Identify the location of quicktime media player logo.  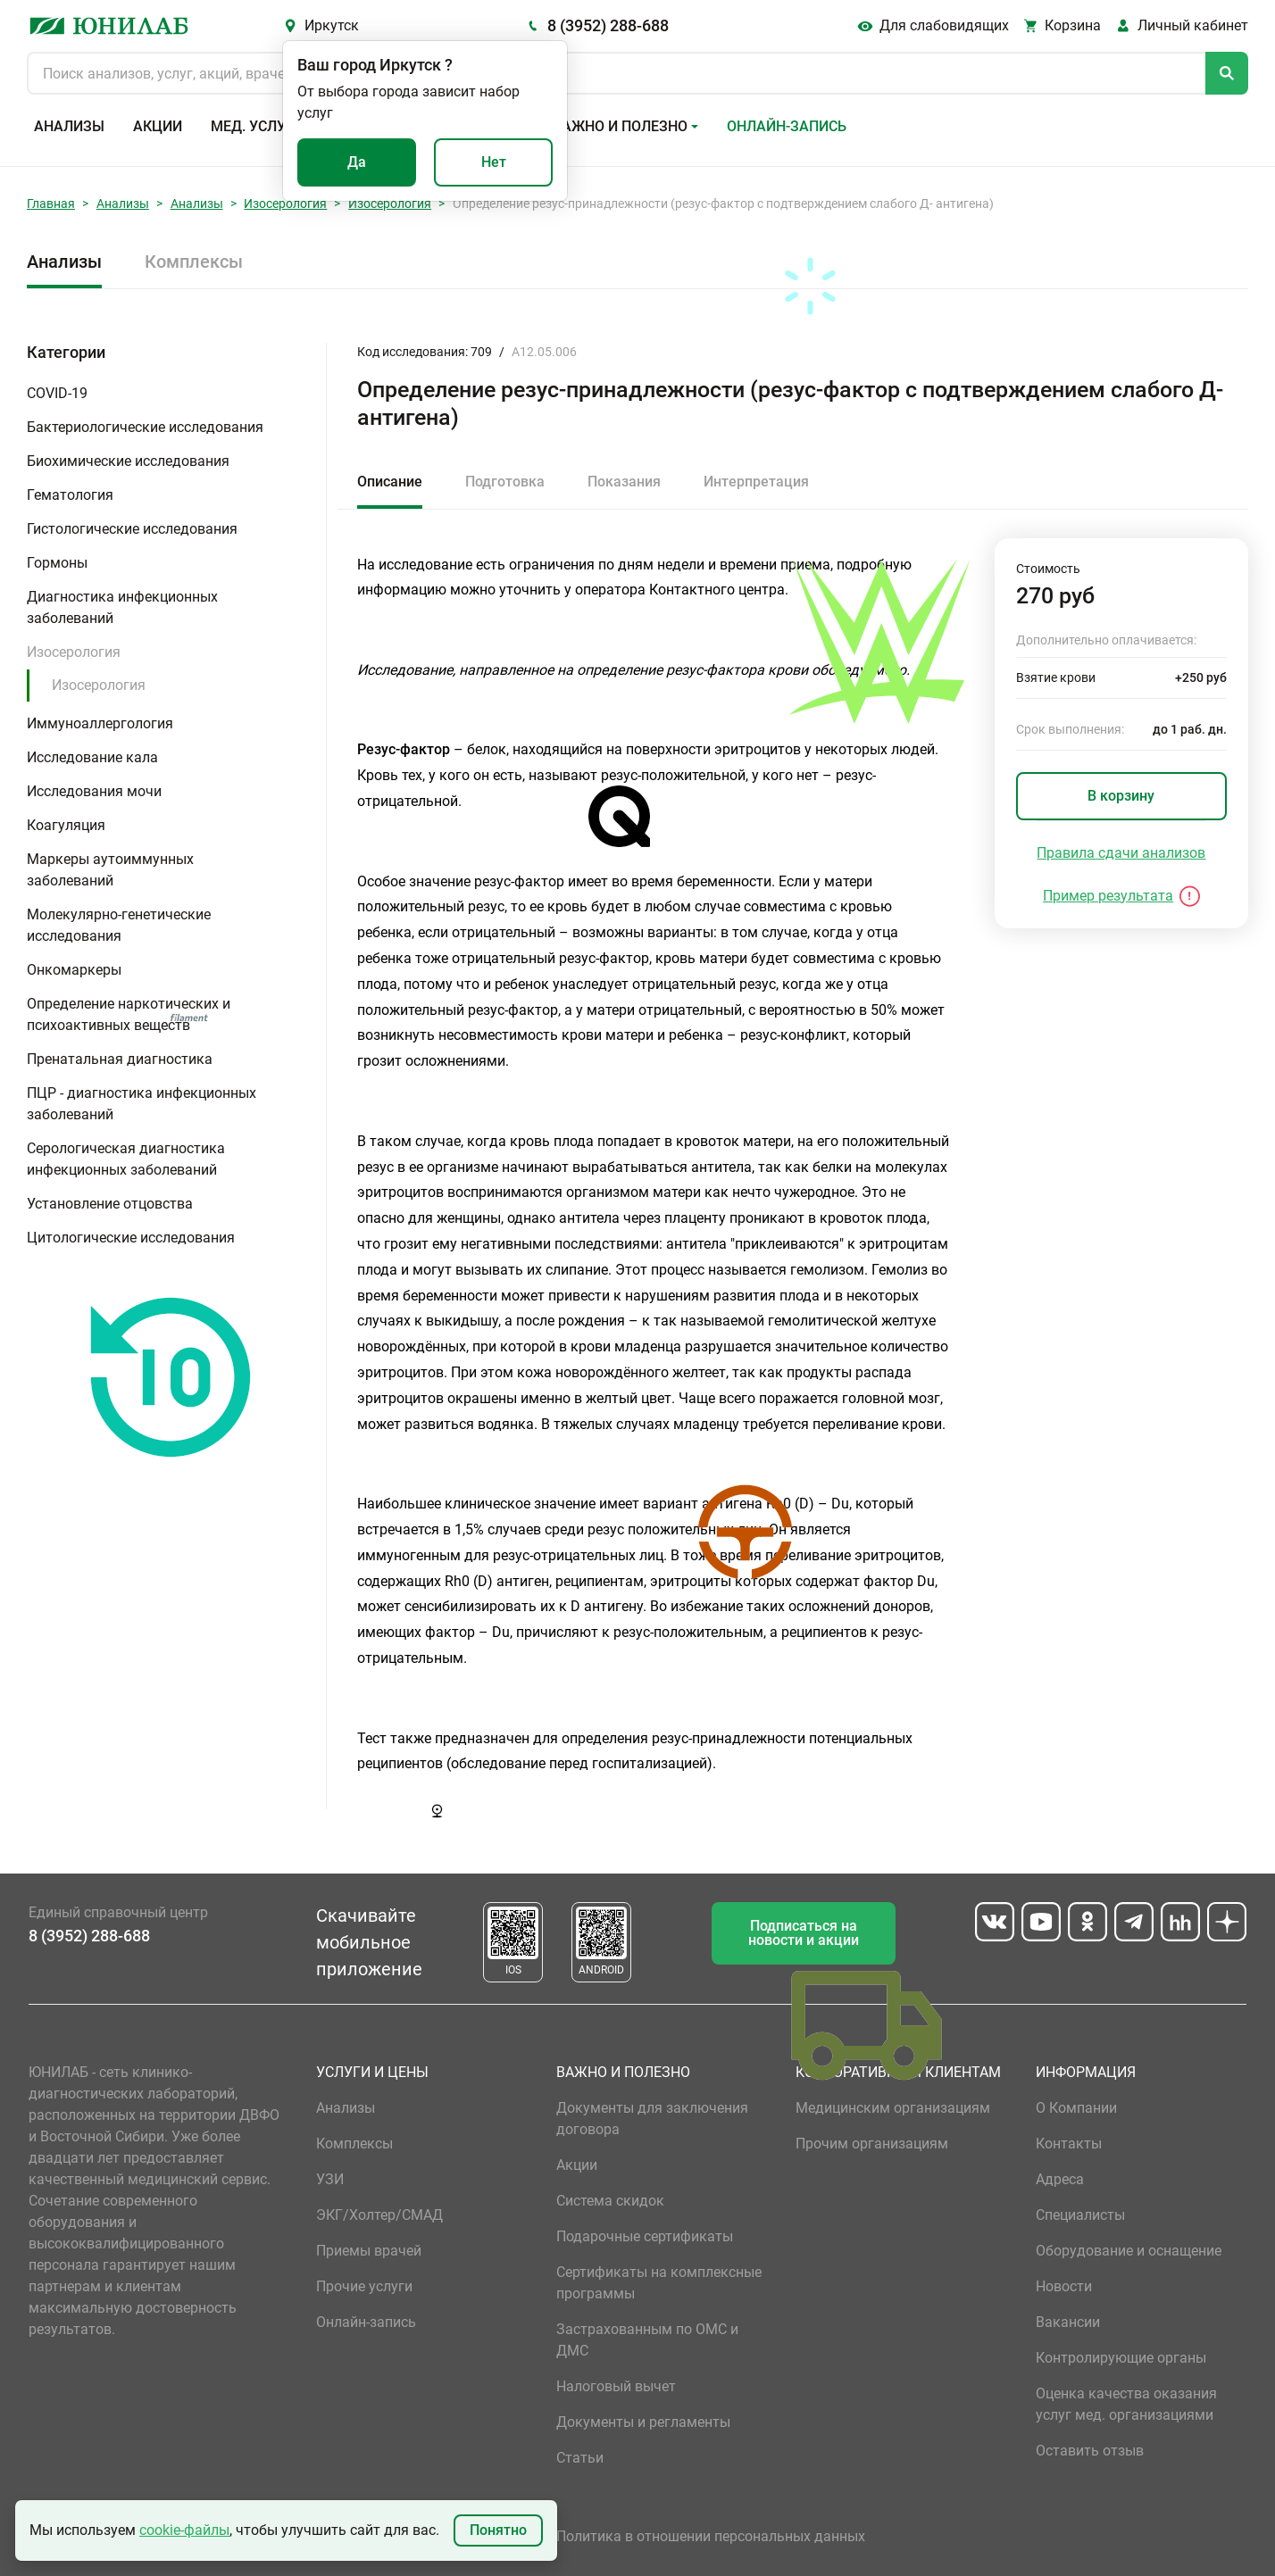
(619, 816).